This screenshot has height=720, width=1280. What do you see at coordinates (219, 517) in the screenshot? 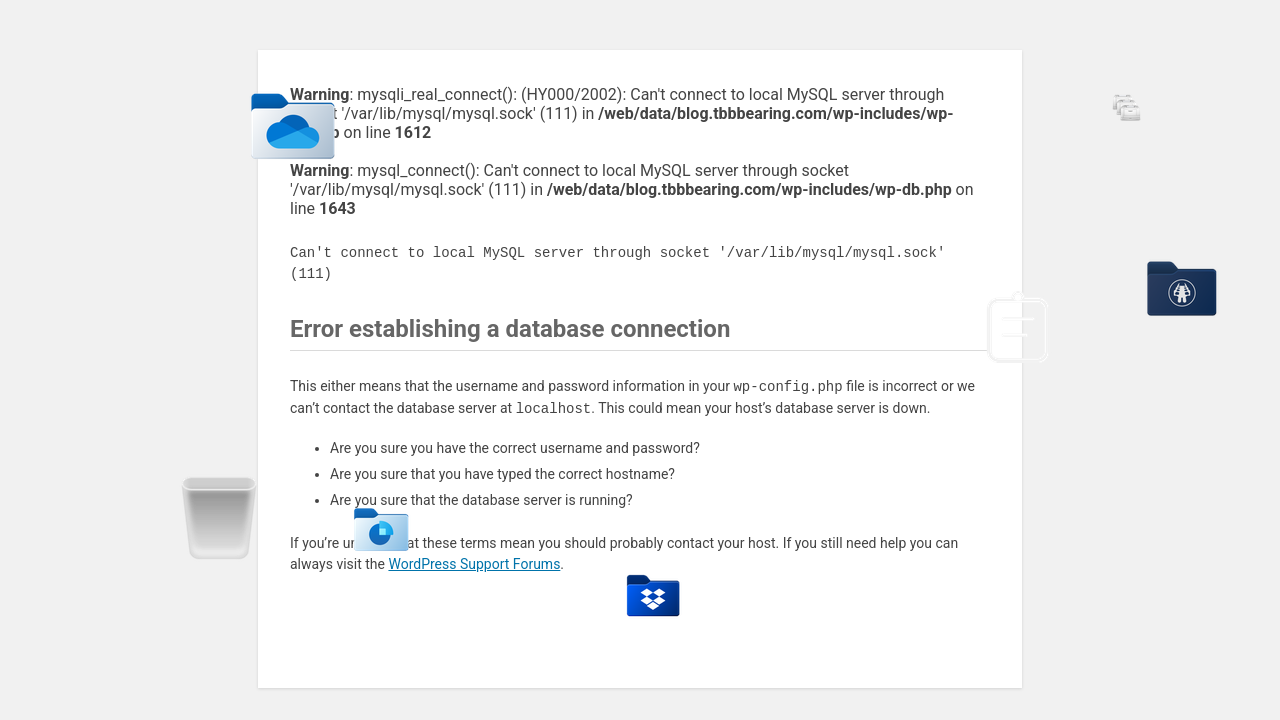
I see `empty trash bin ready to receive deleted files` at bounding box center [219, 517].